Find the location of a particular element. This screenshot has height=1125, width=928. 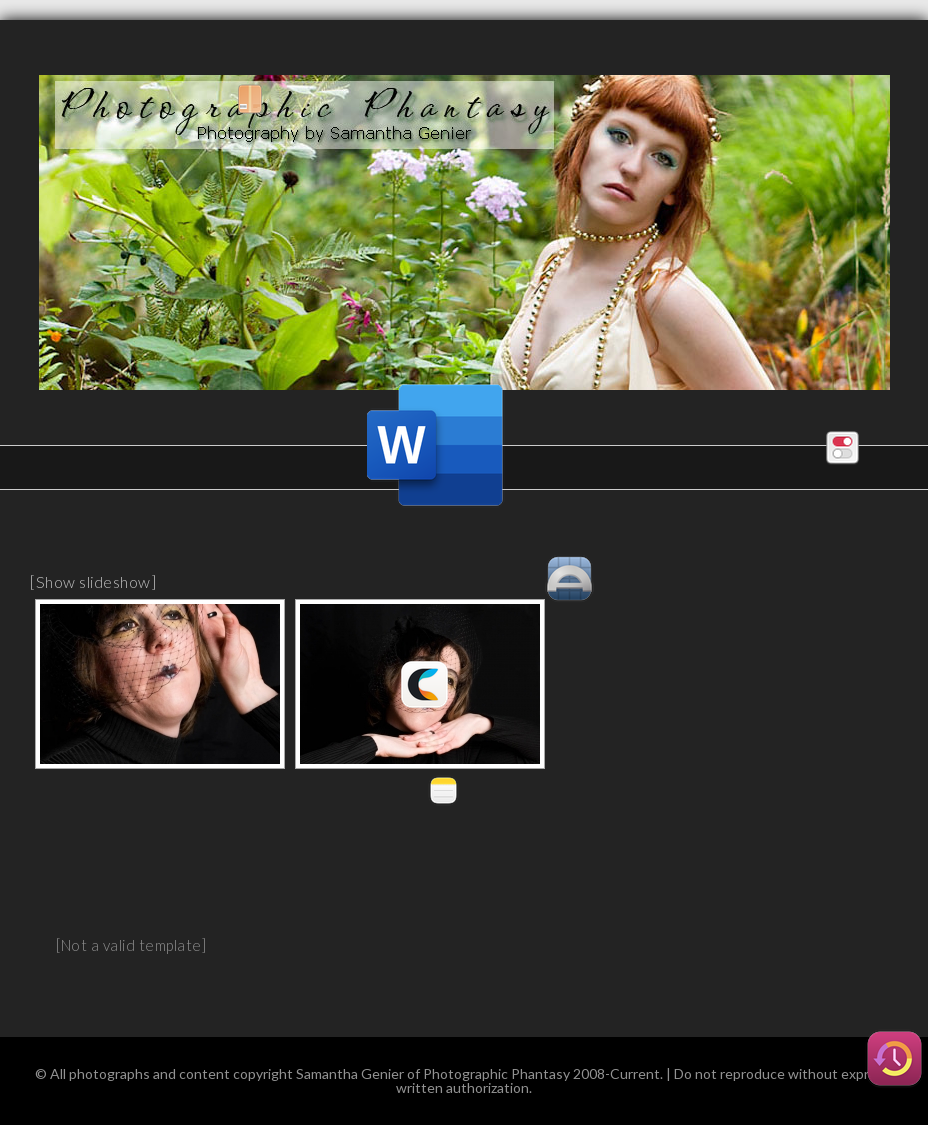

open design or drafting application is located at coordinates (569, 578).